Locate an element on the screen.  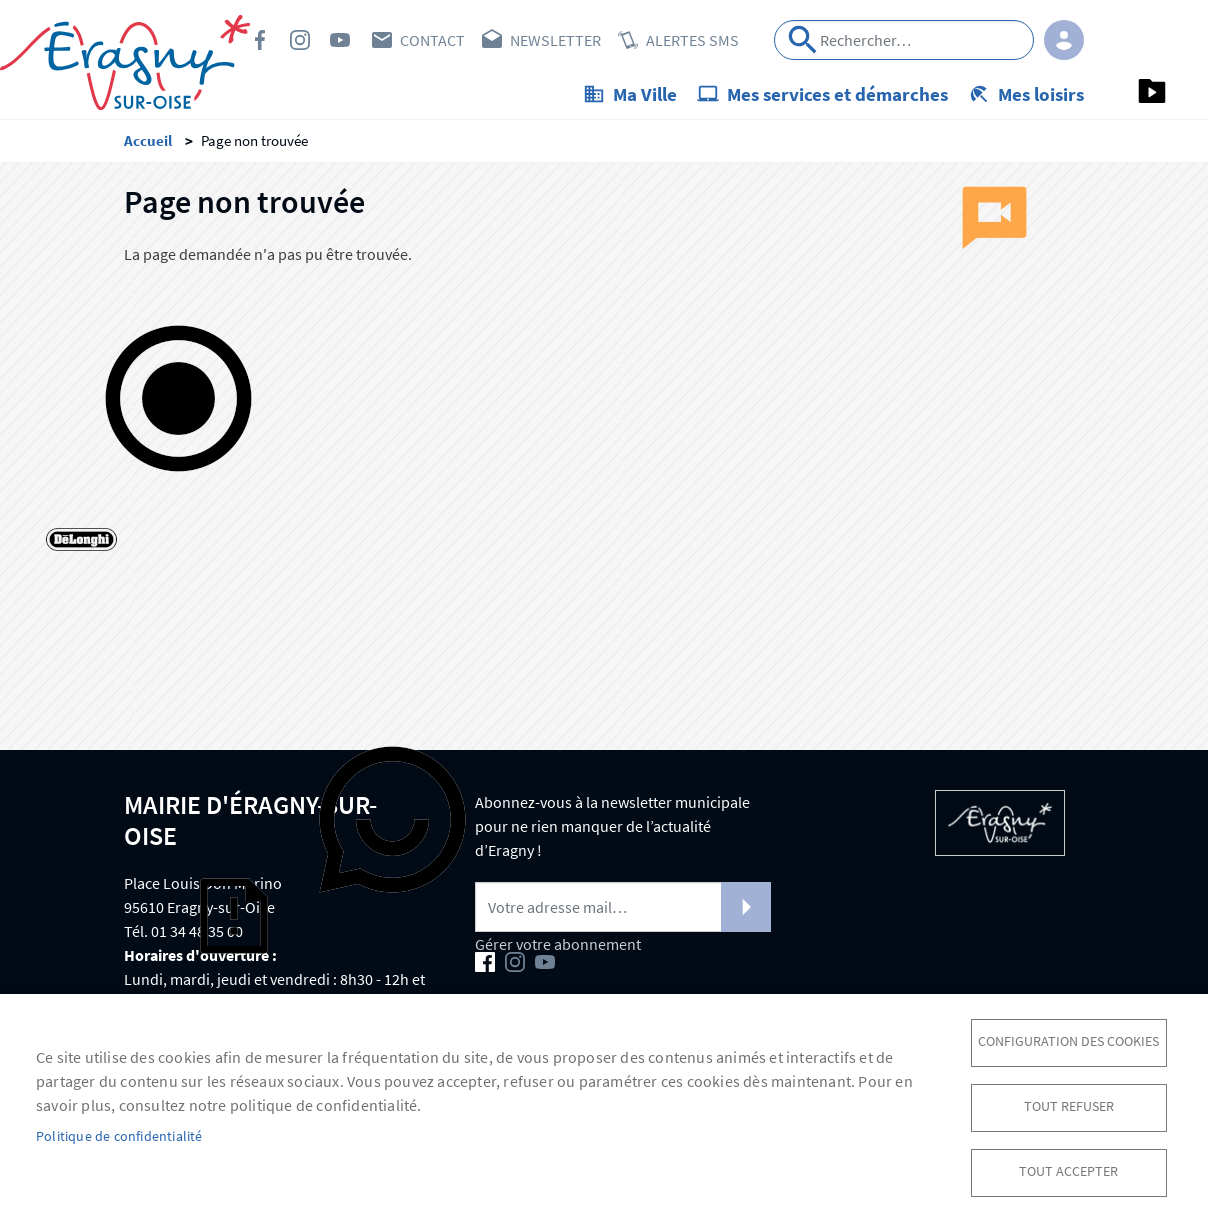
open video folder is located at coordinates (1152, 91).